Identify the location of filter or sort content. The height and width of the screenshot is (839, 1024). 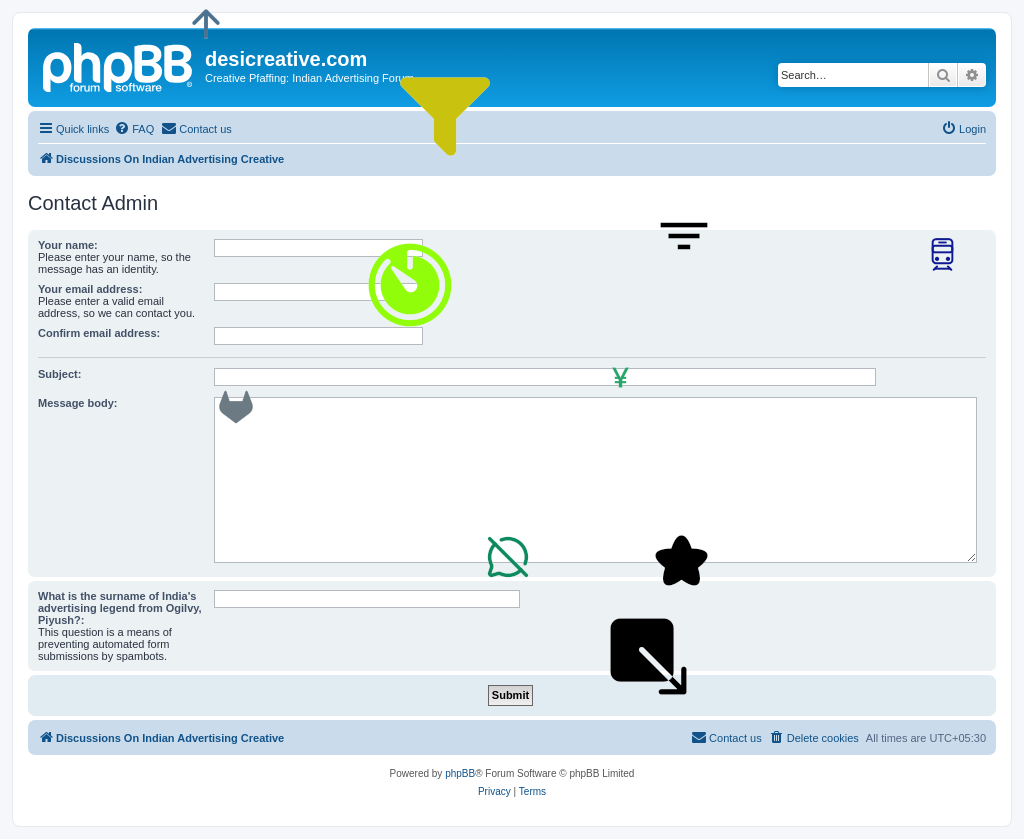
(445, 111).